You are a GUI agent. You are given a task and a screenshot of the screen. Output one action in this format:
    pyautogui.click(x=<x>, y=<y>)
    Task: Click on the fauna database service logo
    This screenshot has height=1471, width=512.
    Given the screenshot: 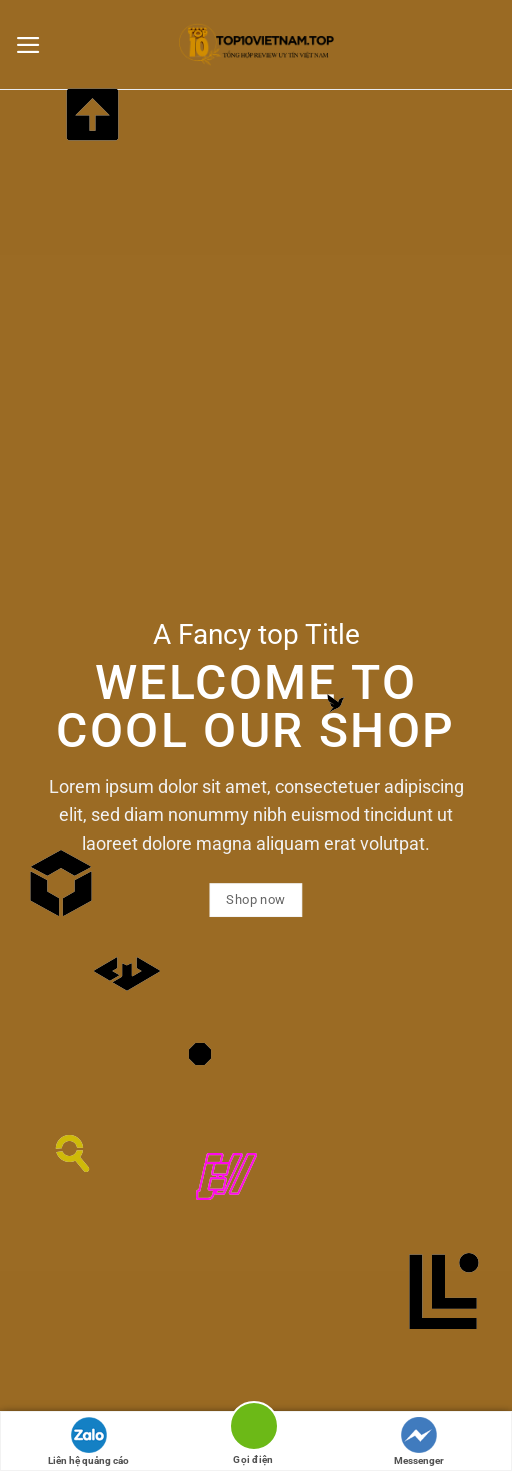 What is the action you would take?
    pyautogui.click(x=336, y=704)
    